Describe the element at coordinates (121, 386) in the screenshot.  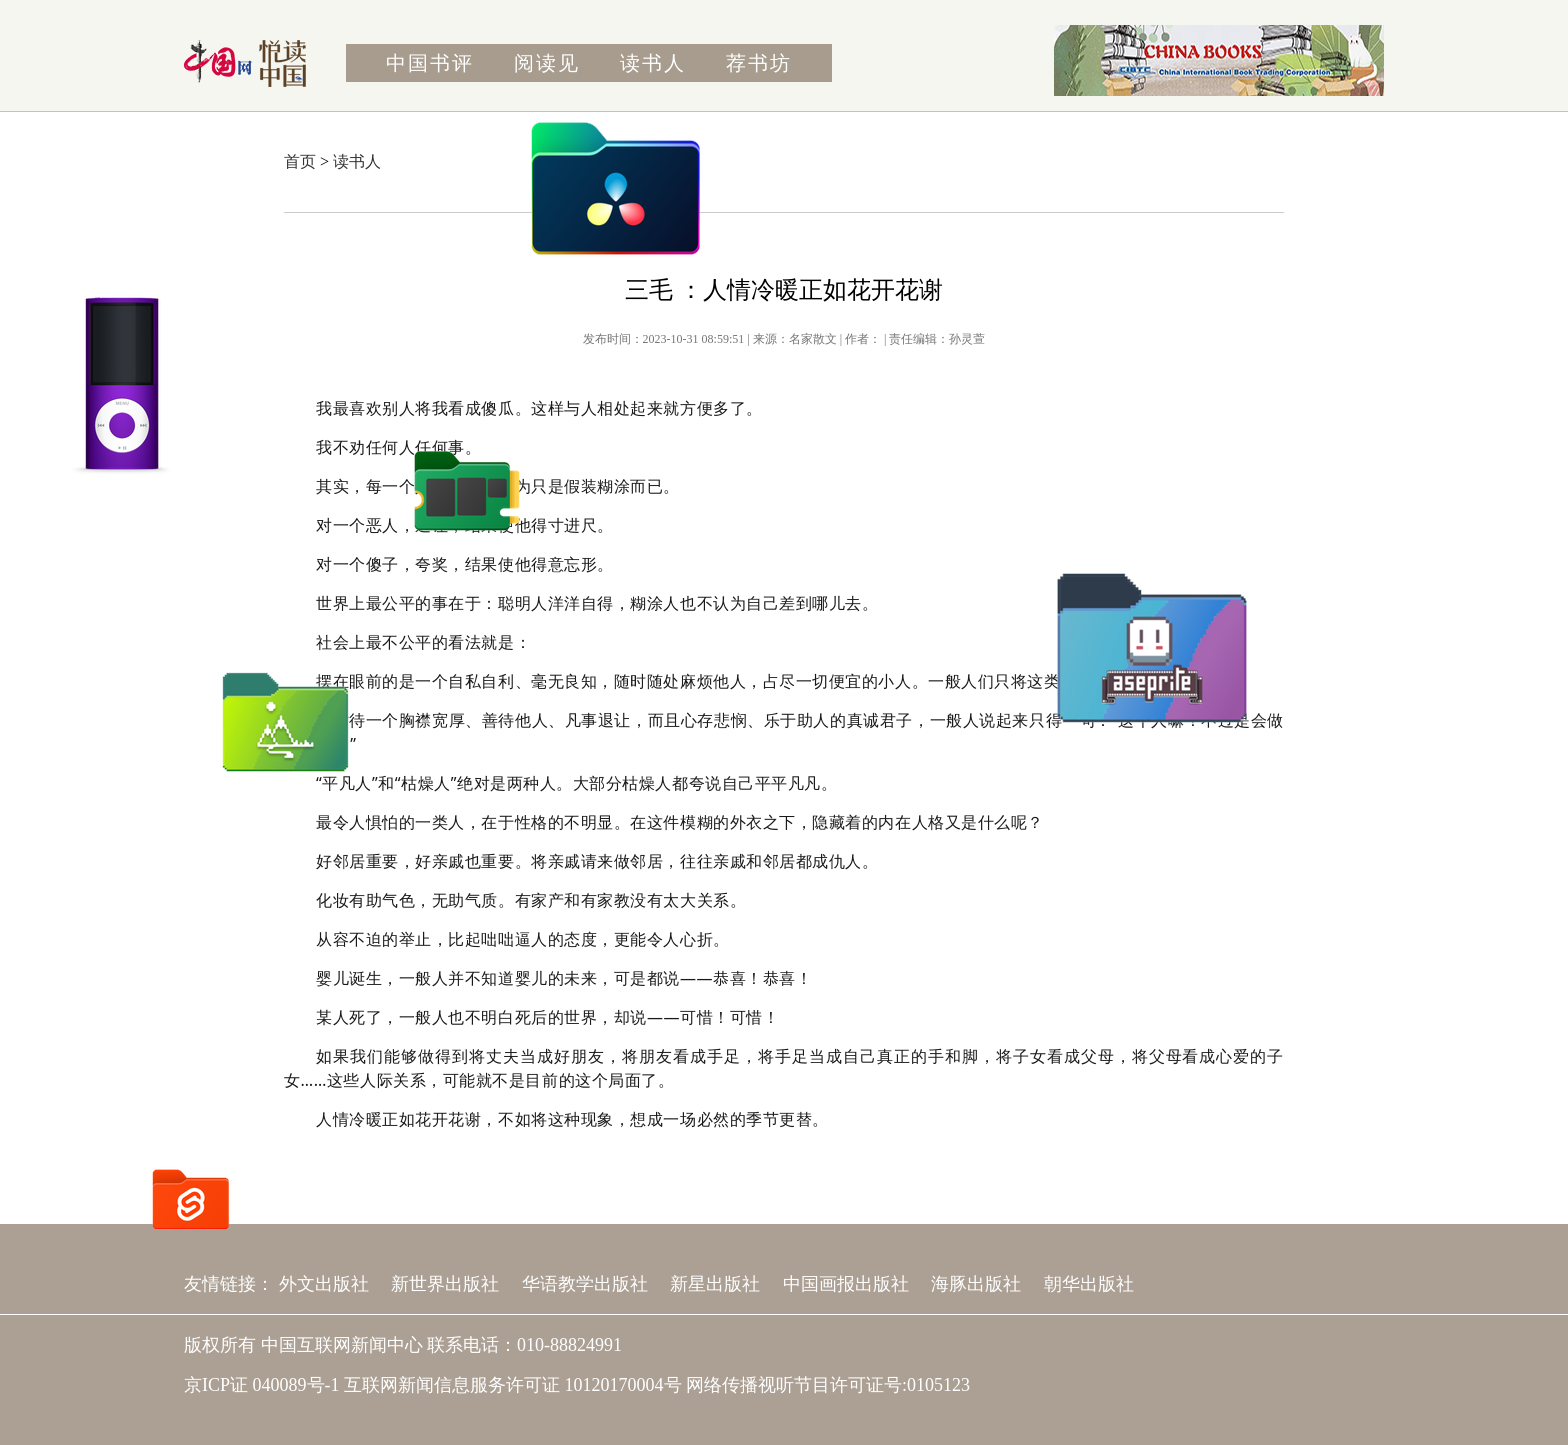
I see `iPod nano device in purple` at that location.